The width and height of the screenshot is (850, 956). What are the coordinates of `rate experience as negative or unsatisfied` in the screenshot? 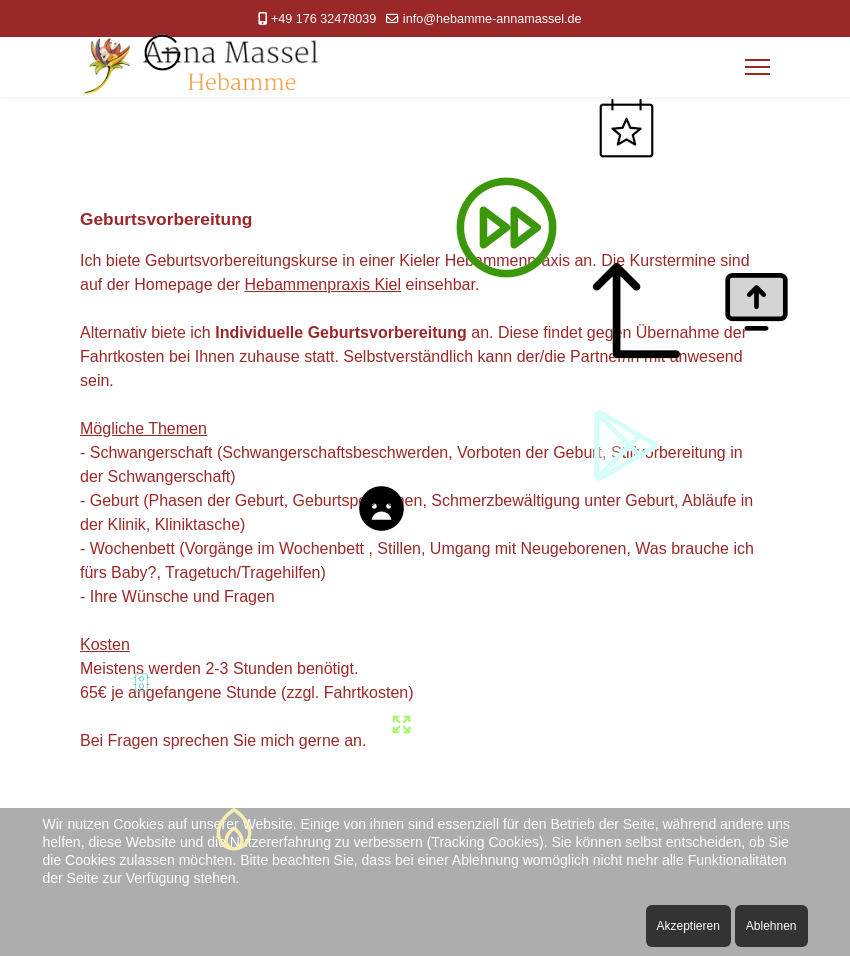 It's located at (381, 508).